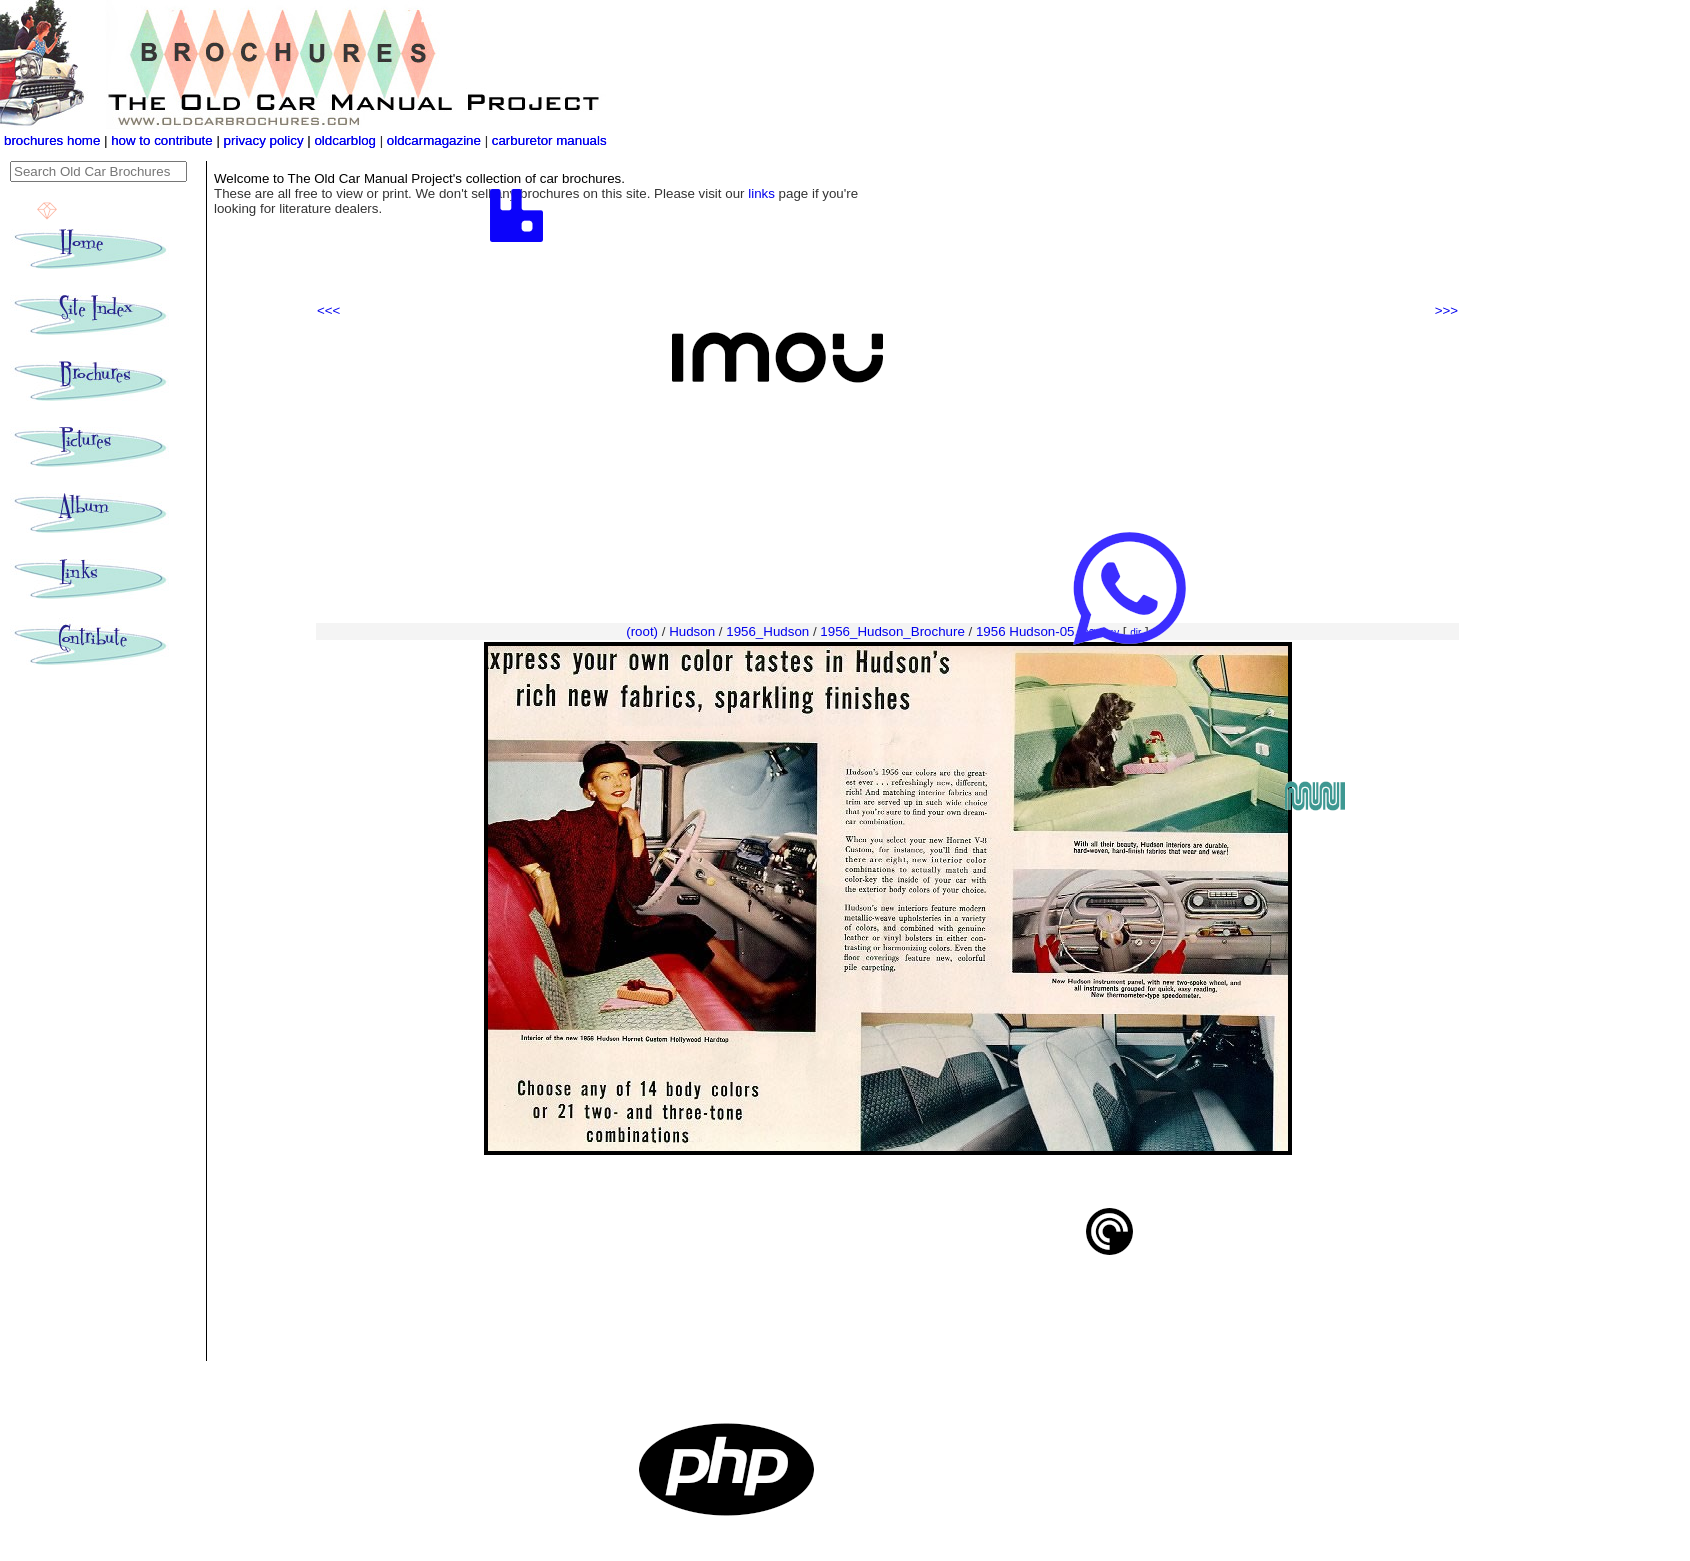 The height and width of the screenshot is (1561, 1690). Describe the element at coordinates (516, 215) in the screenshot. I see `rabbitmq messaging service logo` at that location.